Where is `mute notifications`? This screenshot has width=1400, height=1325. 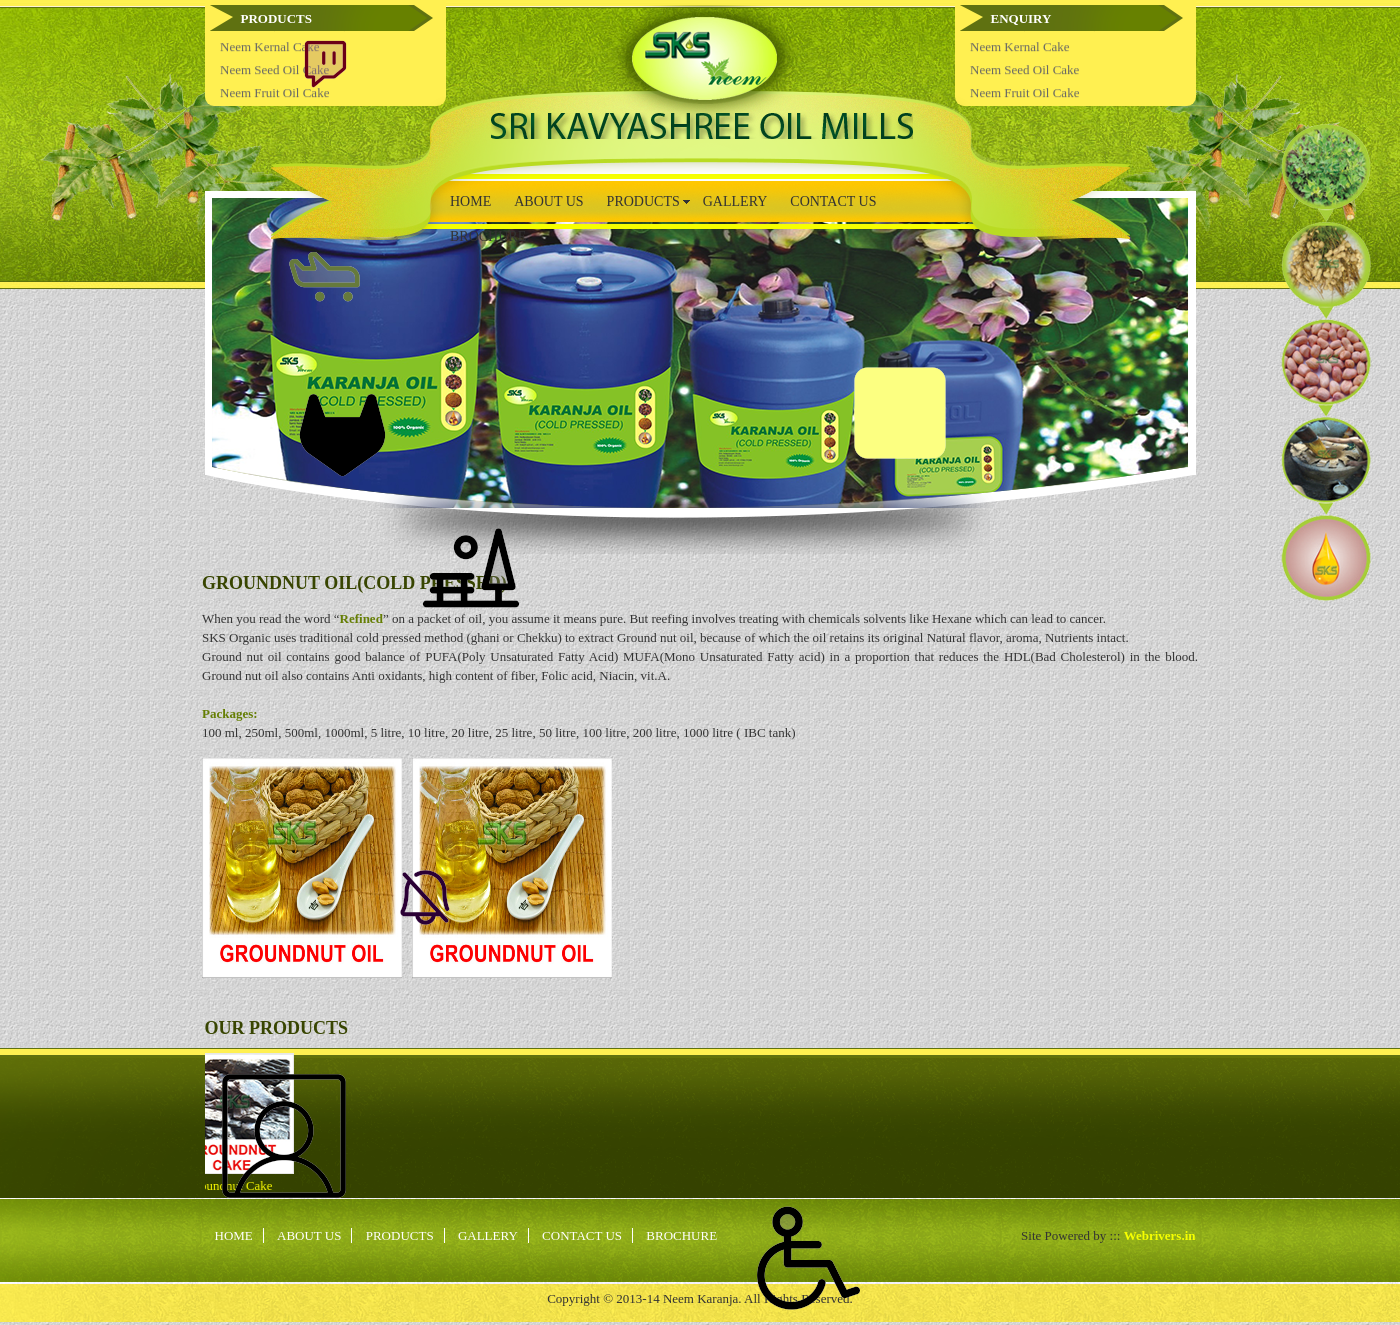 mute notifications is located at coordinates (425, 897).